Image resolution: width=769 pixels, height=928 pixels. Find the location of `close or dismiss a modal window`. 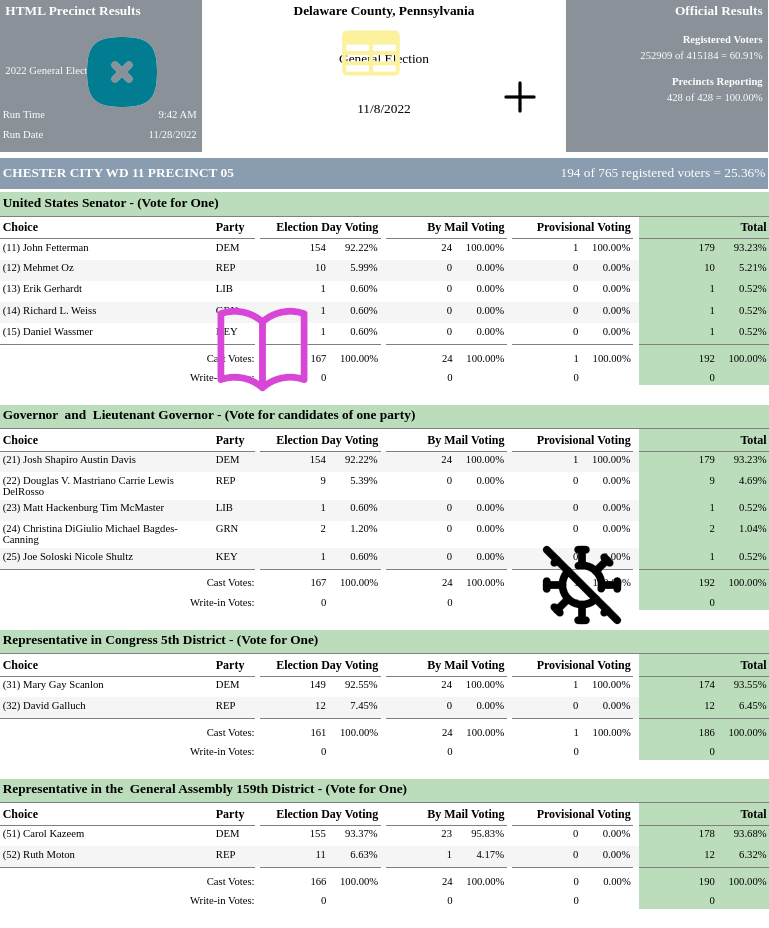

close or dismiss a modal window is located at coordinates (122, 72).